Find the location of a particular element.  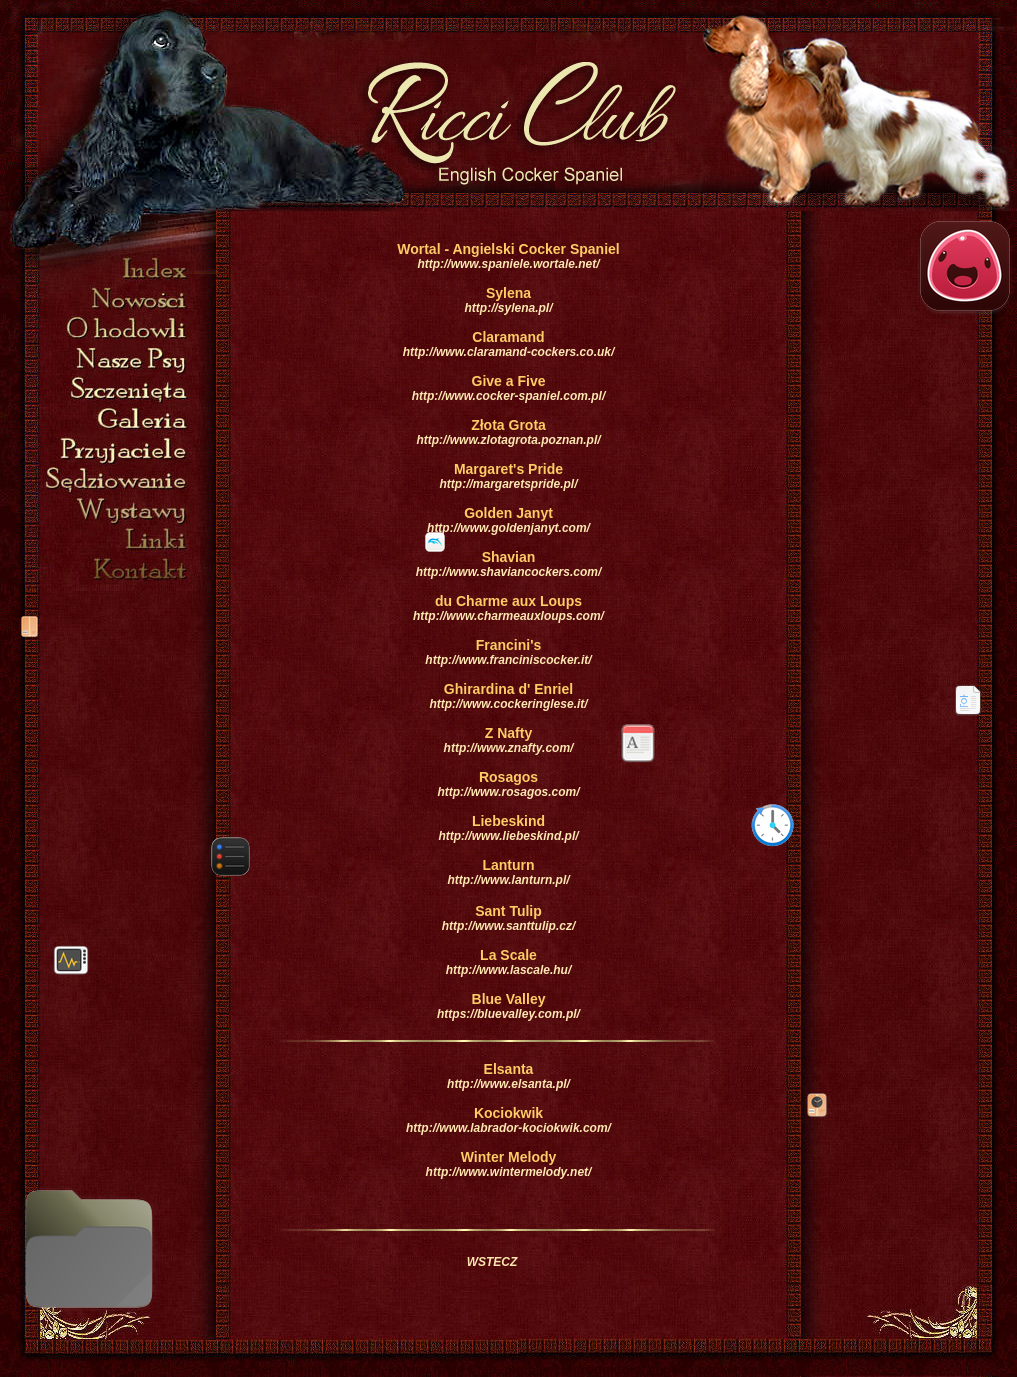

open ebook reader application is located at coordinates (638, 743).